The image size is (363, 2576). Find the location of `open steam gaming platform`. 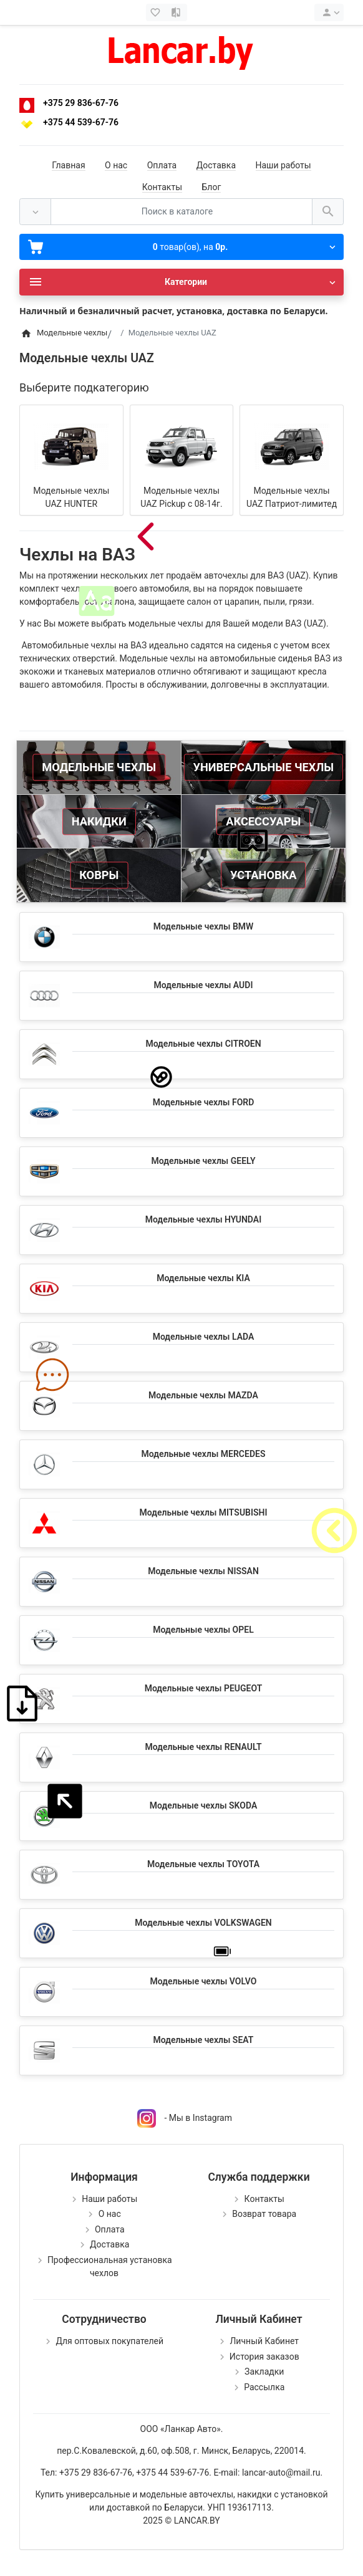

open steam gaming platform is located at coordinates (161, 1077).